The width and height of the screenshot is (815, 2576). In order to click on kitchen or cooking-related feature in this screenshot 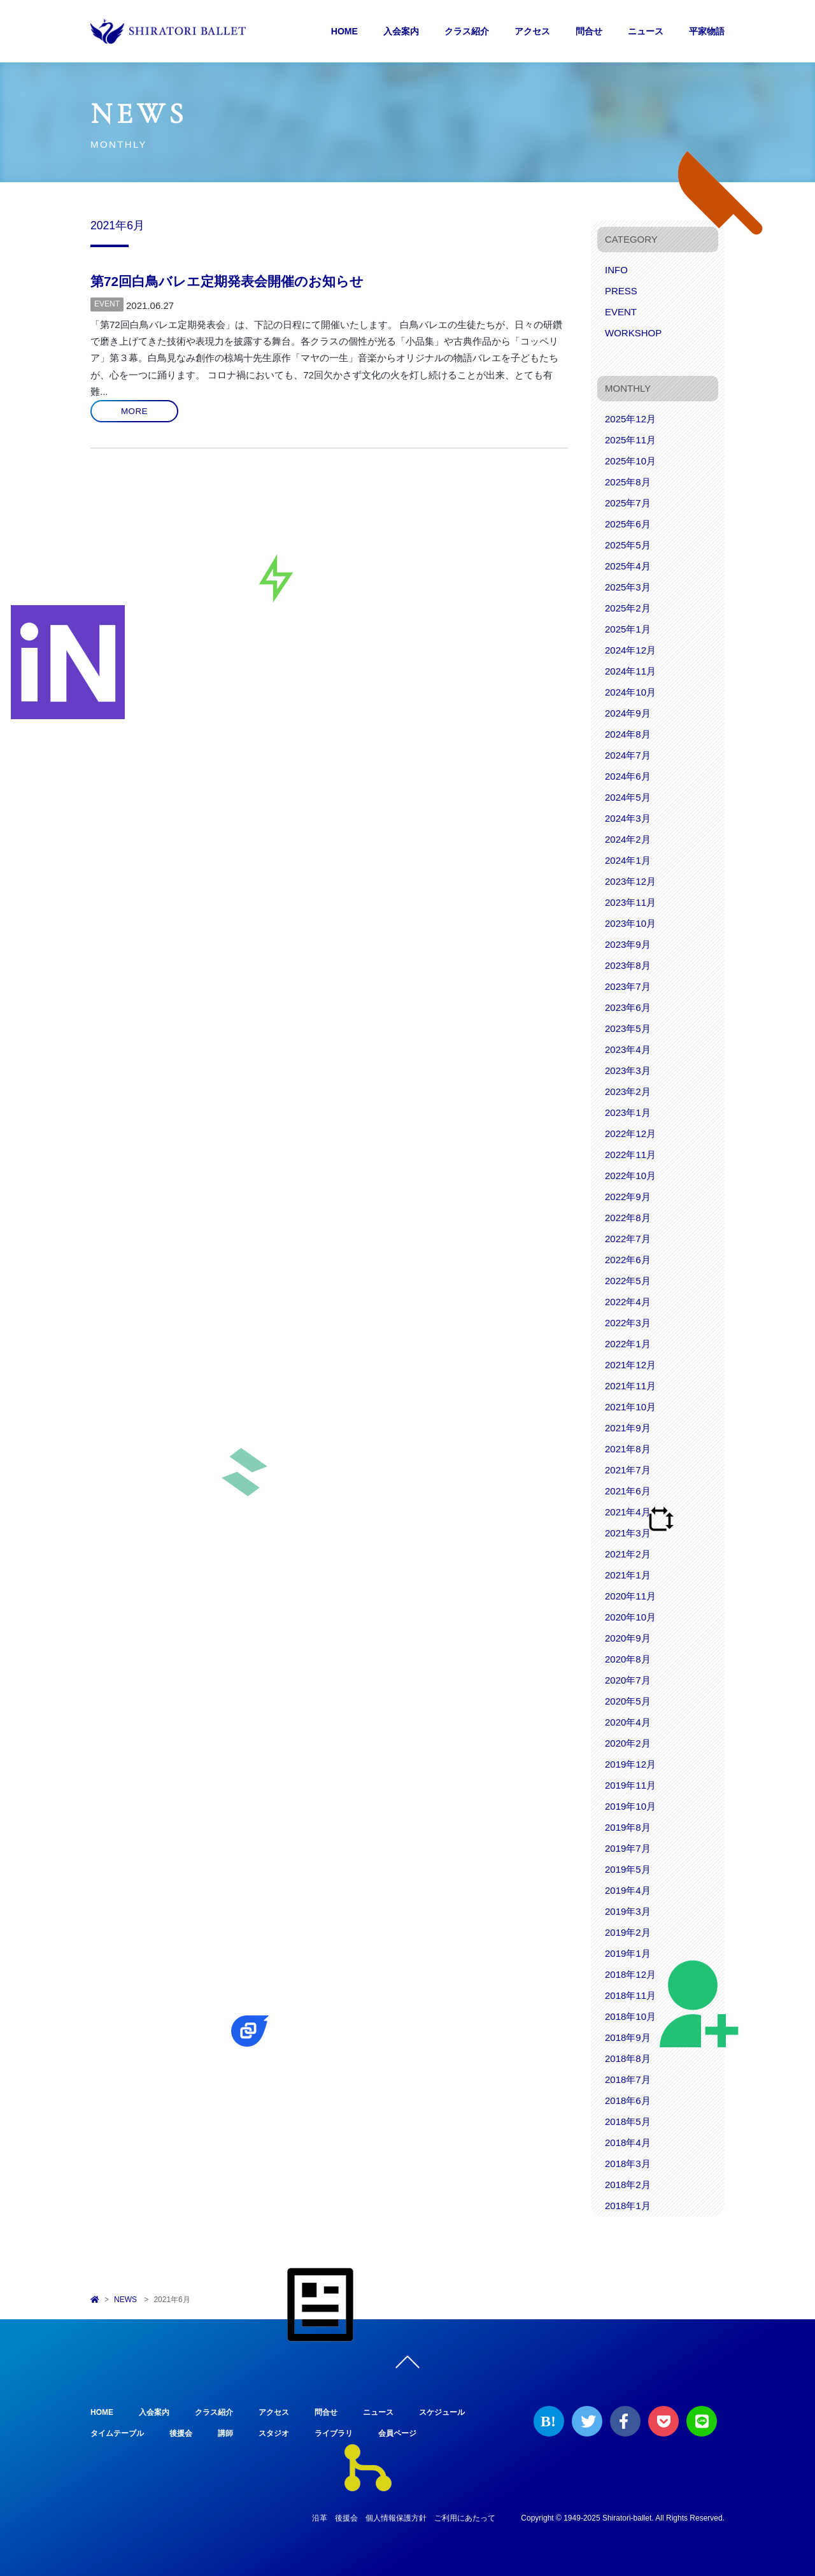, I will do `click(718, 194)`.